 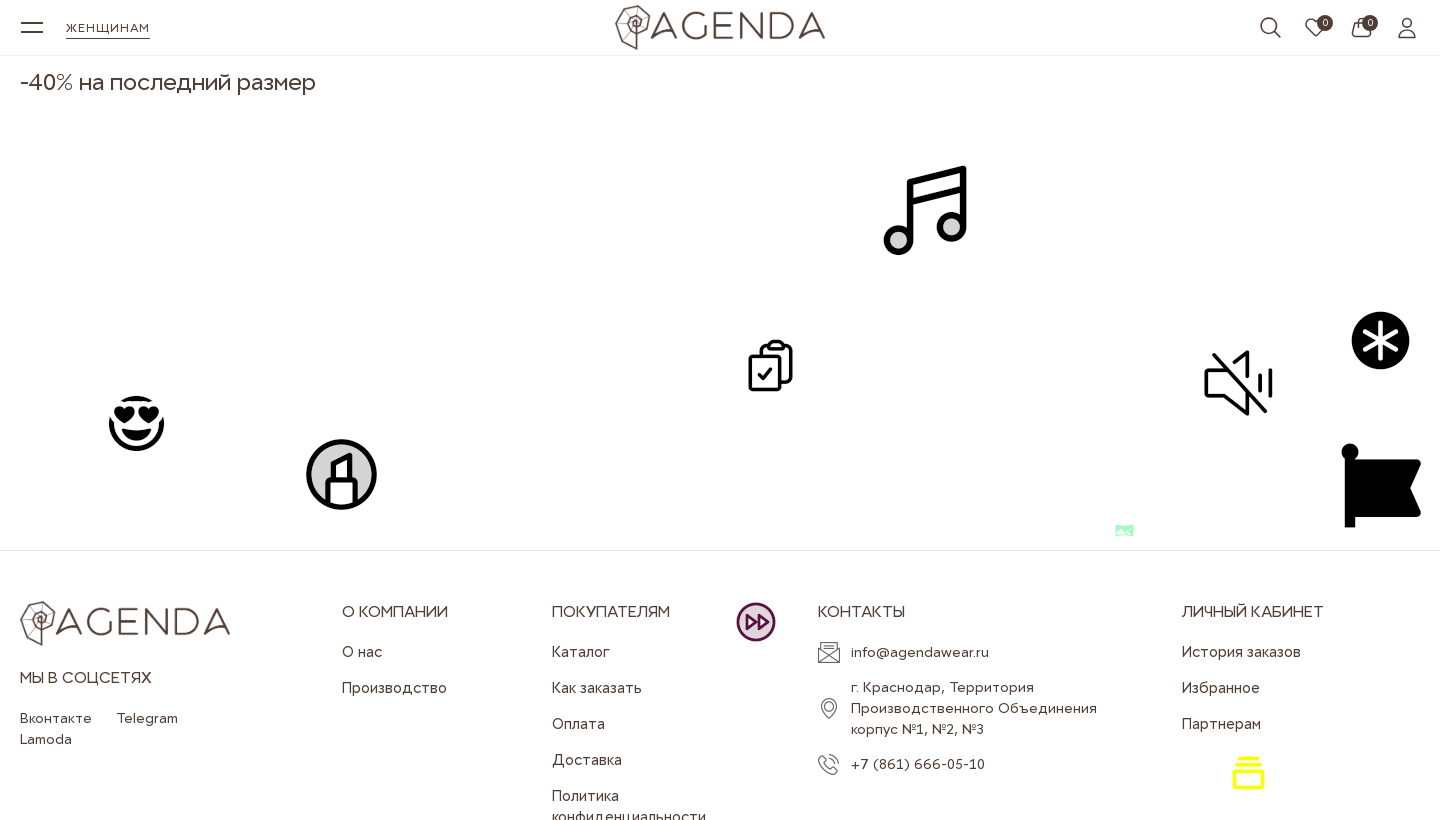 What do you see at coordinates (136, 423) in the screenshot?
I see `react with love or adoration` at bounding box center [136, 423].